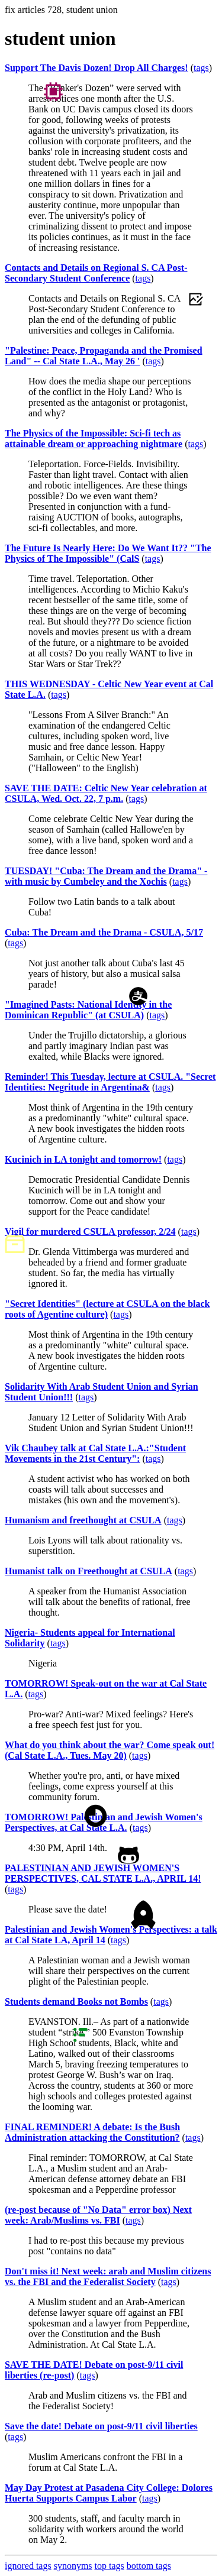 This screenshot has width=222, height=2576. I want to click on indicates loading or processing in progress, so click(95, 1816).